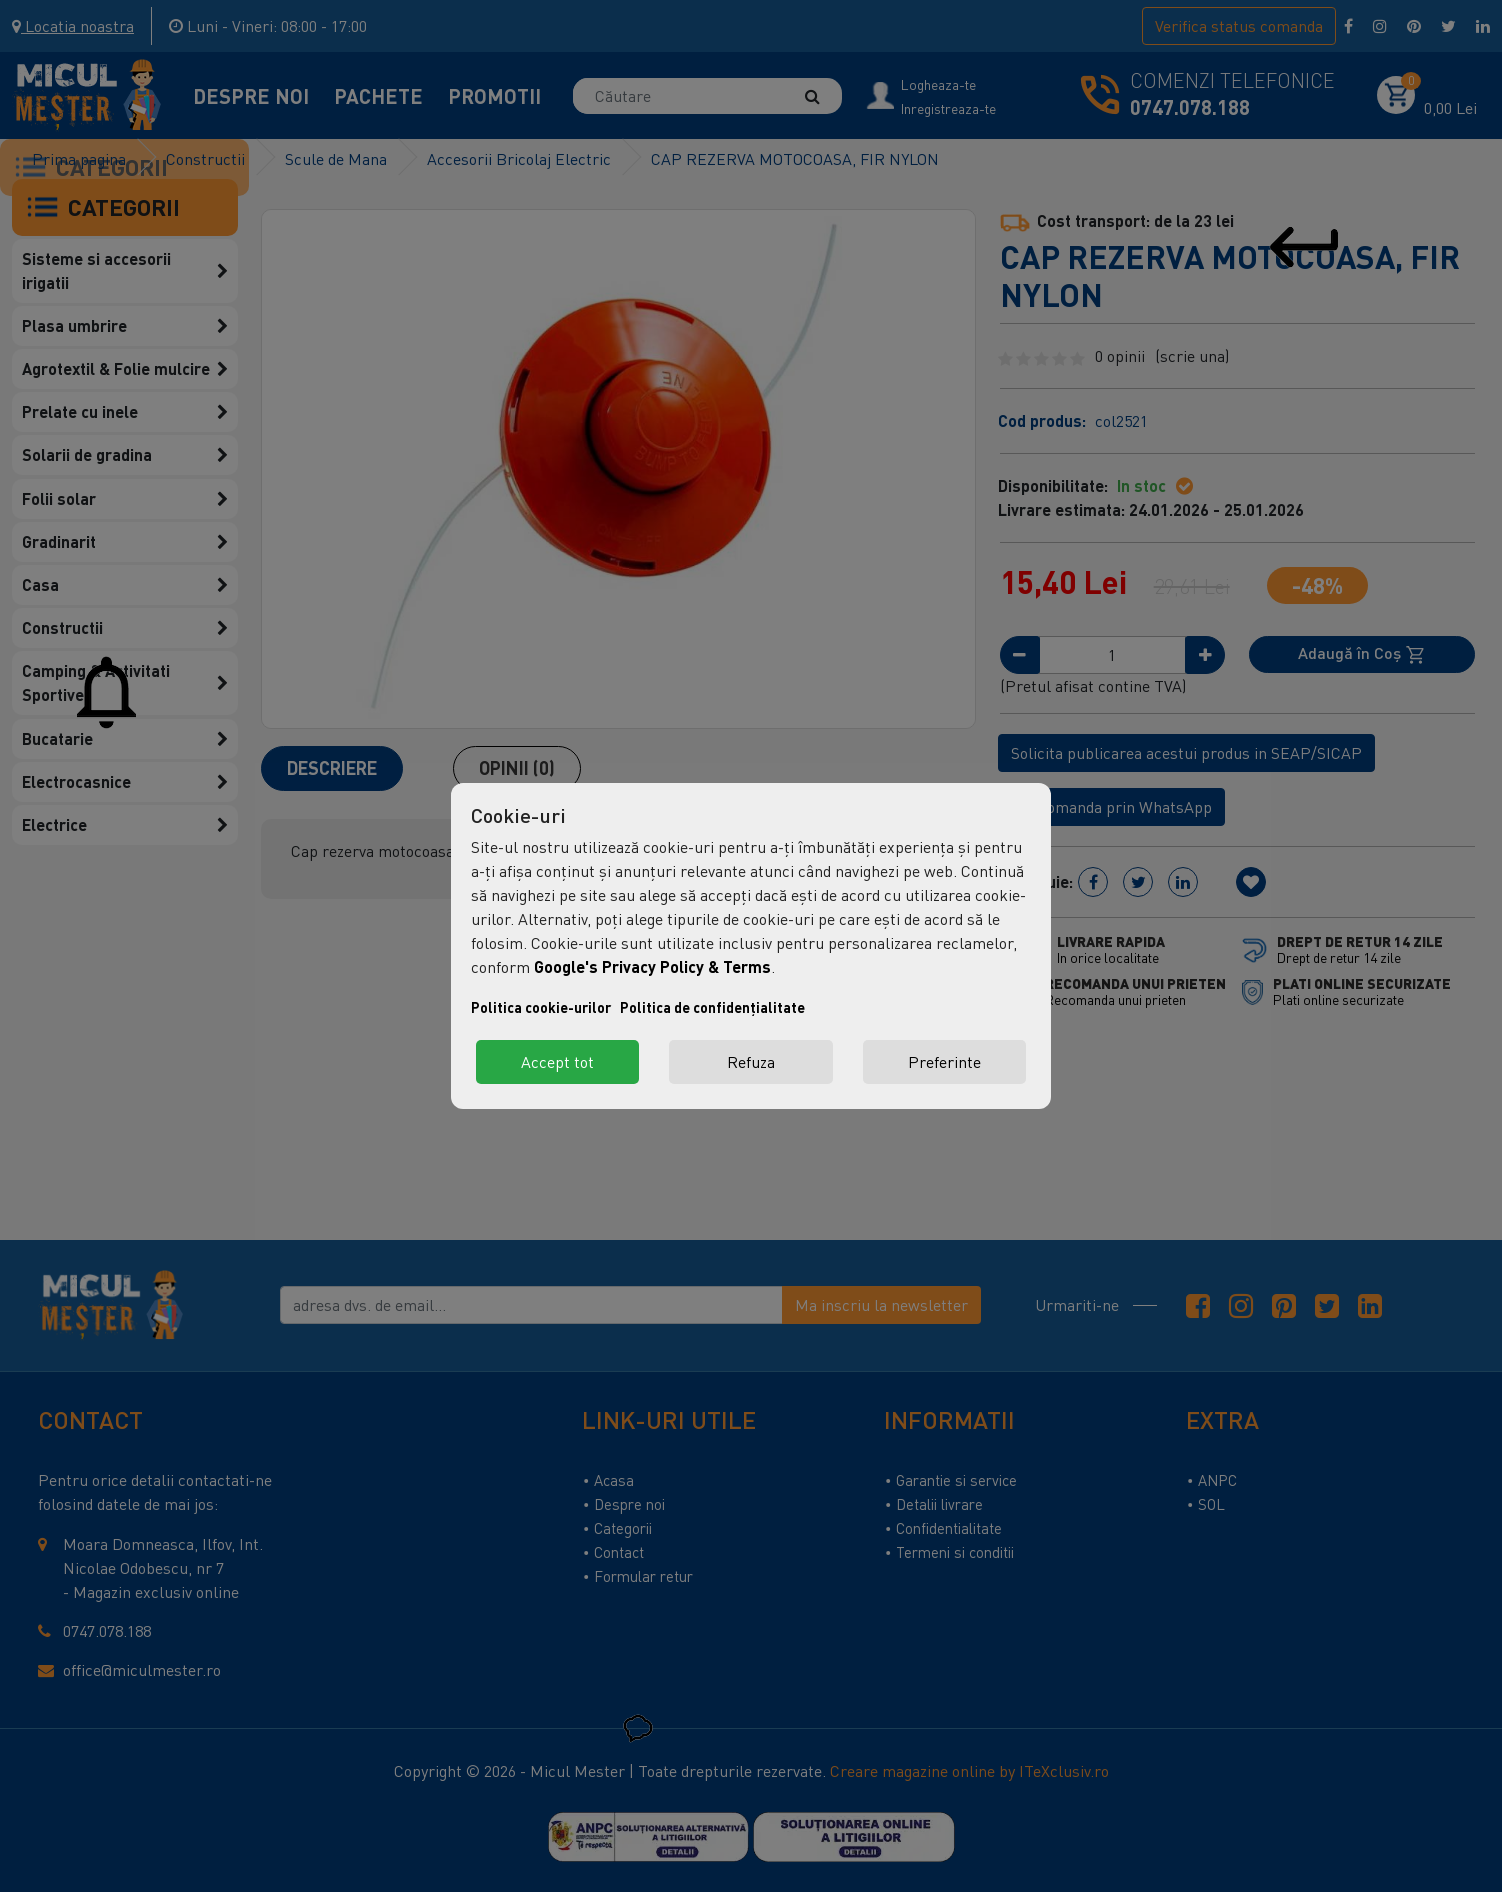 The height and width of the screenshot is (1892, 1502). I want to click on view your notifications, so click(106, 691).